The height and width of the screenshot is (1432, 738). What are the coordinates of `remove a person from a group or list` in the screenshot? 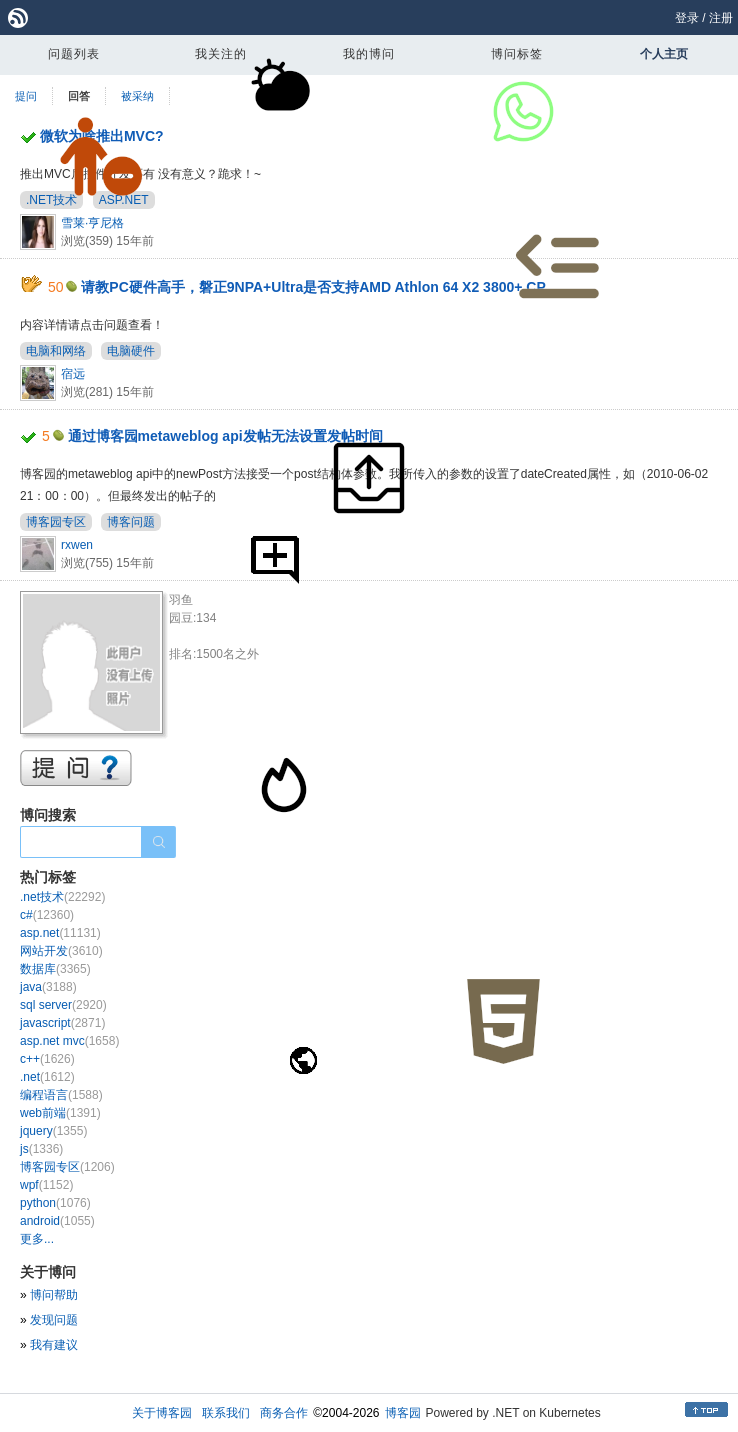 It's located at (98, 156).